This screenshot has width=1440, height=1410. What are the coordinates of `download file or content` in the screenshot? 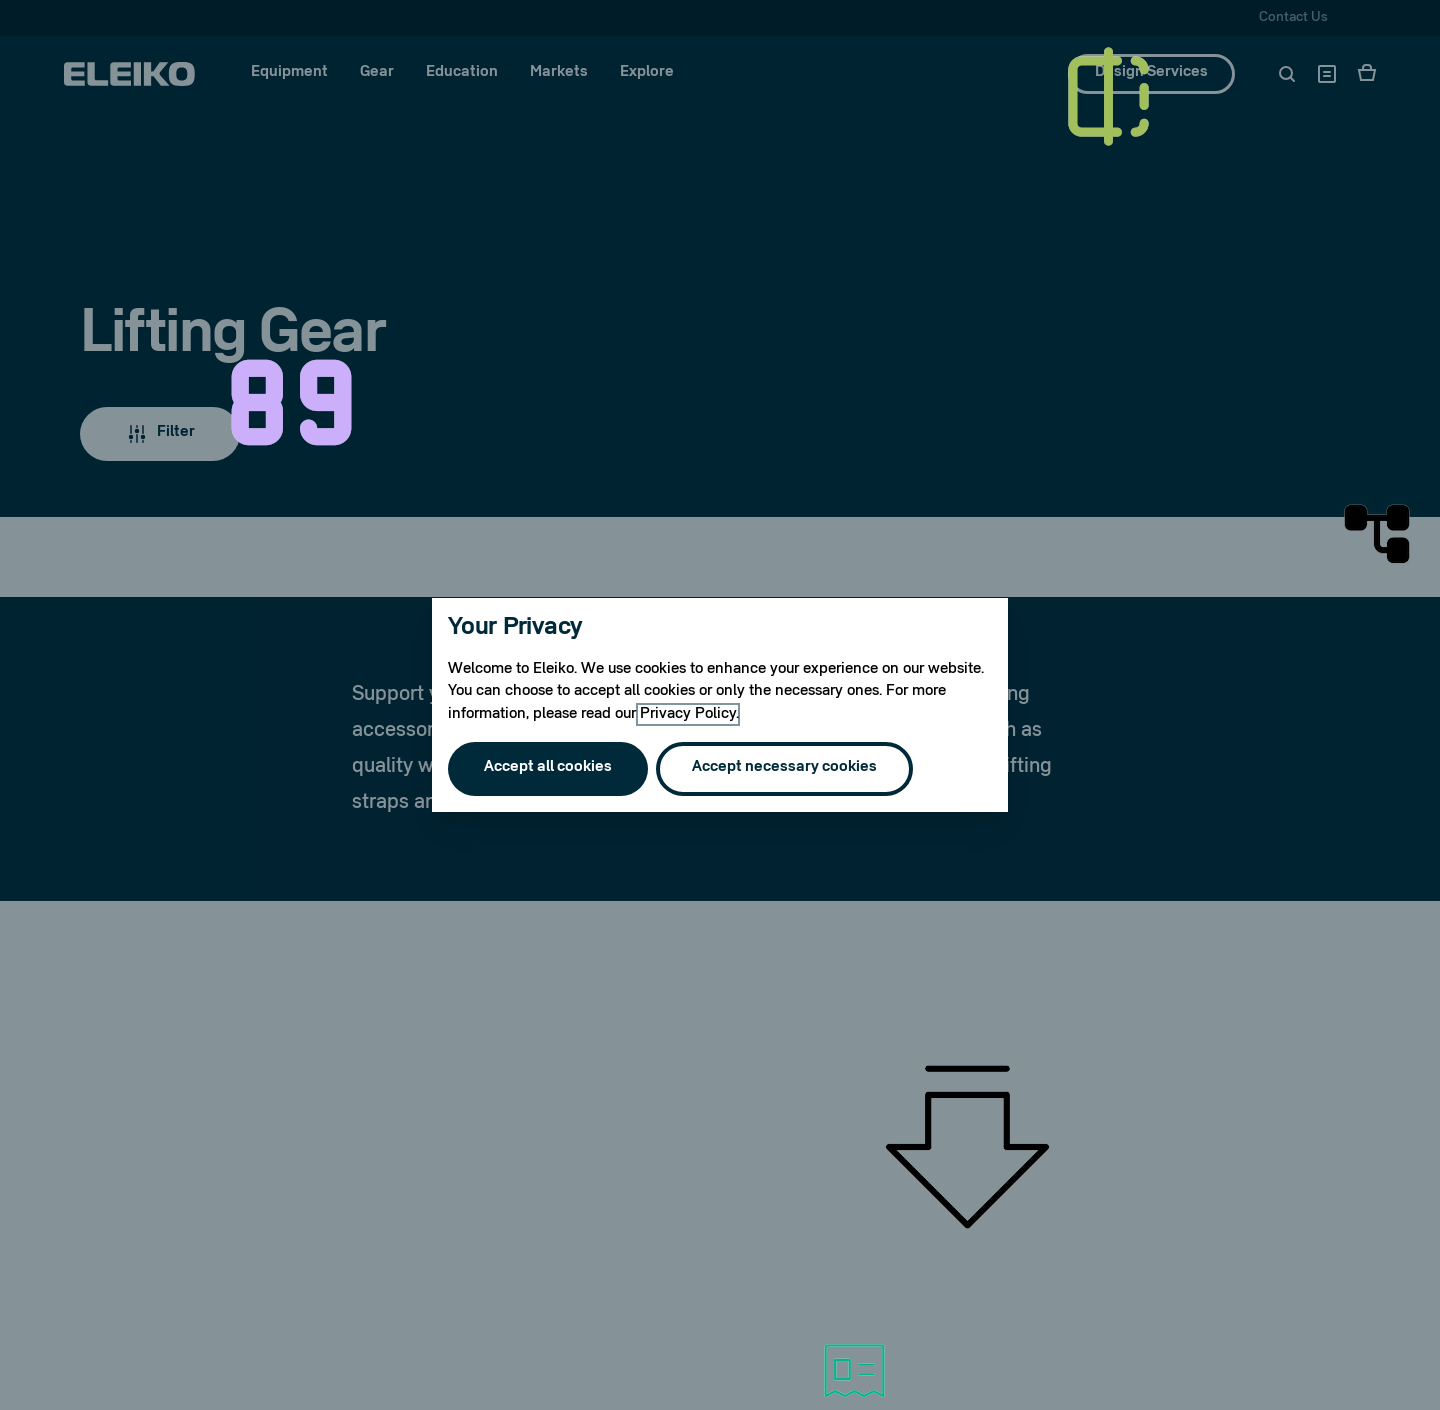 It's located at (967, 1140).